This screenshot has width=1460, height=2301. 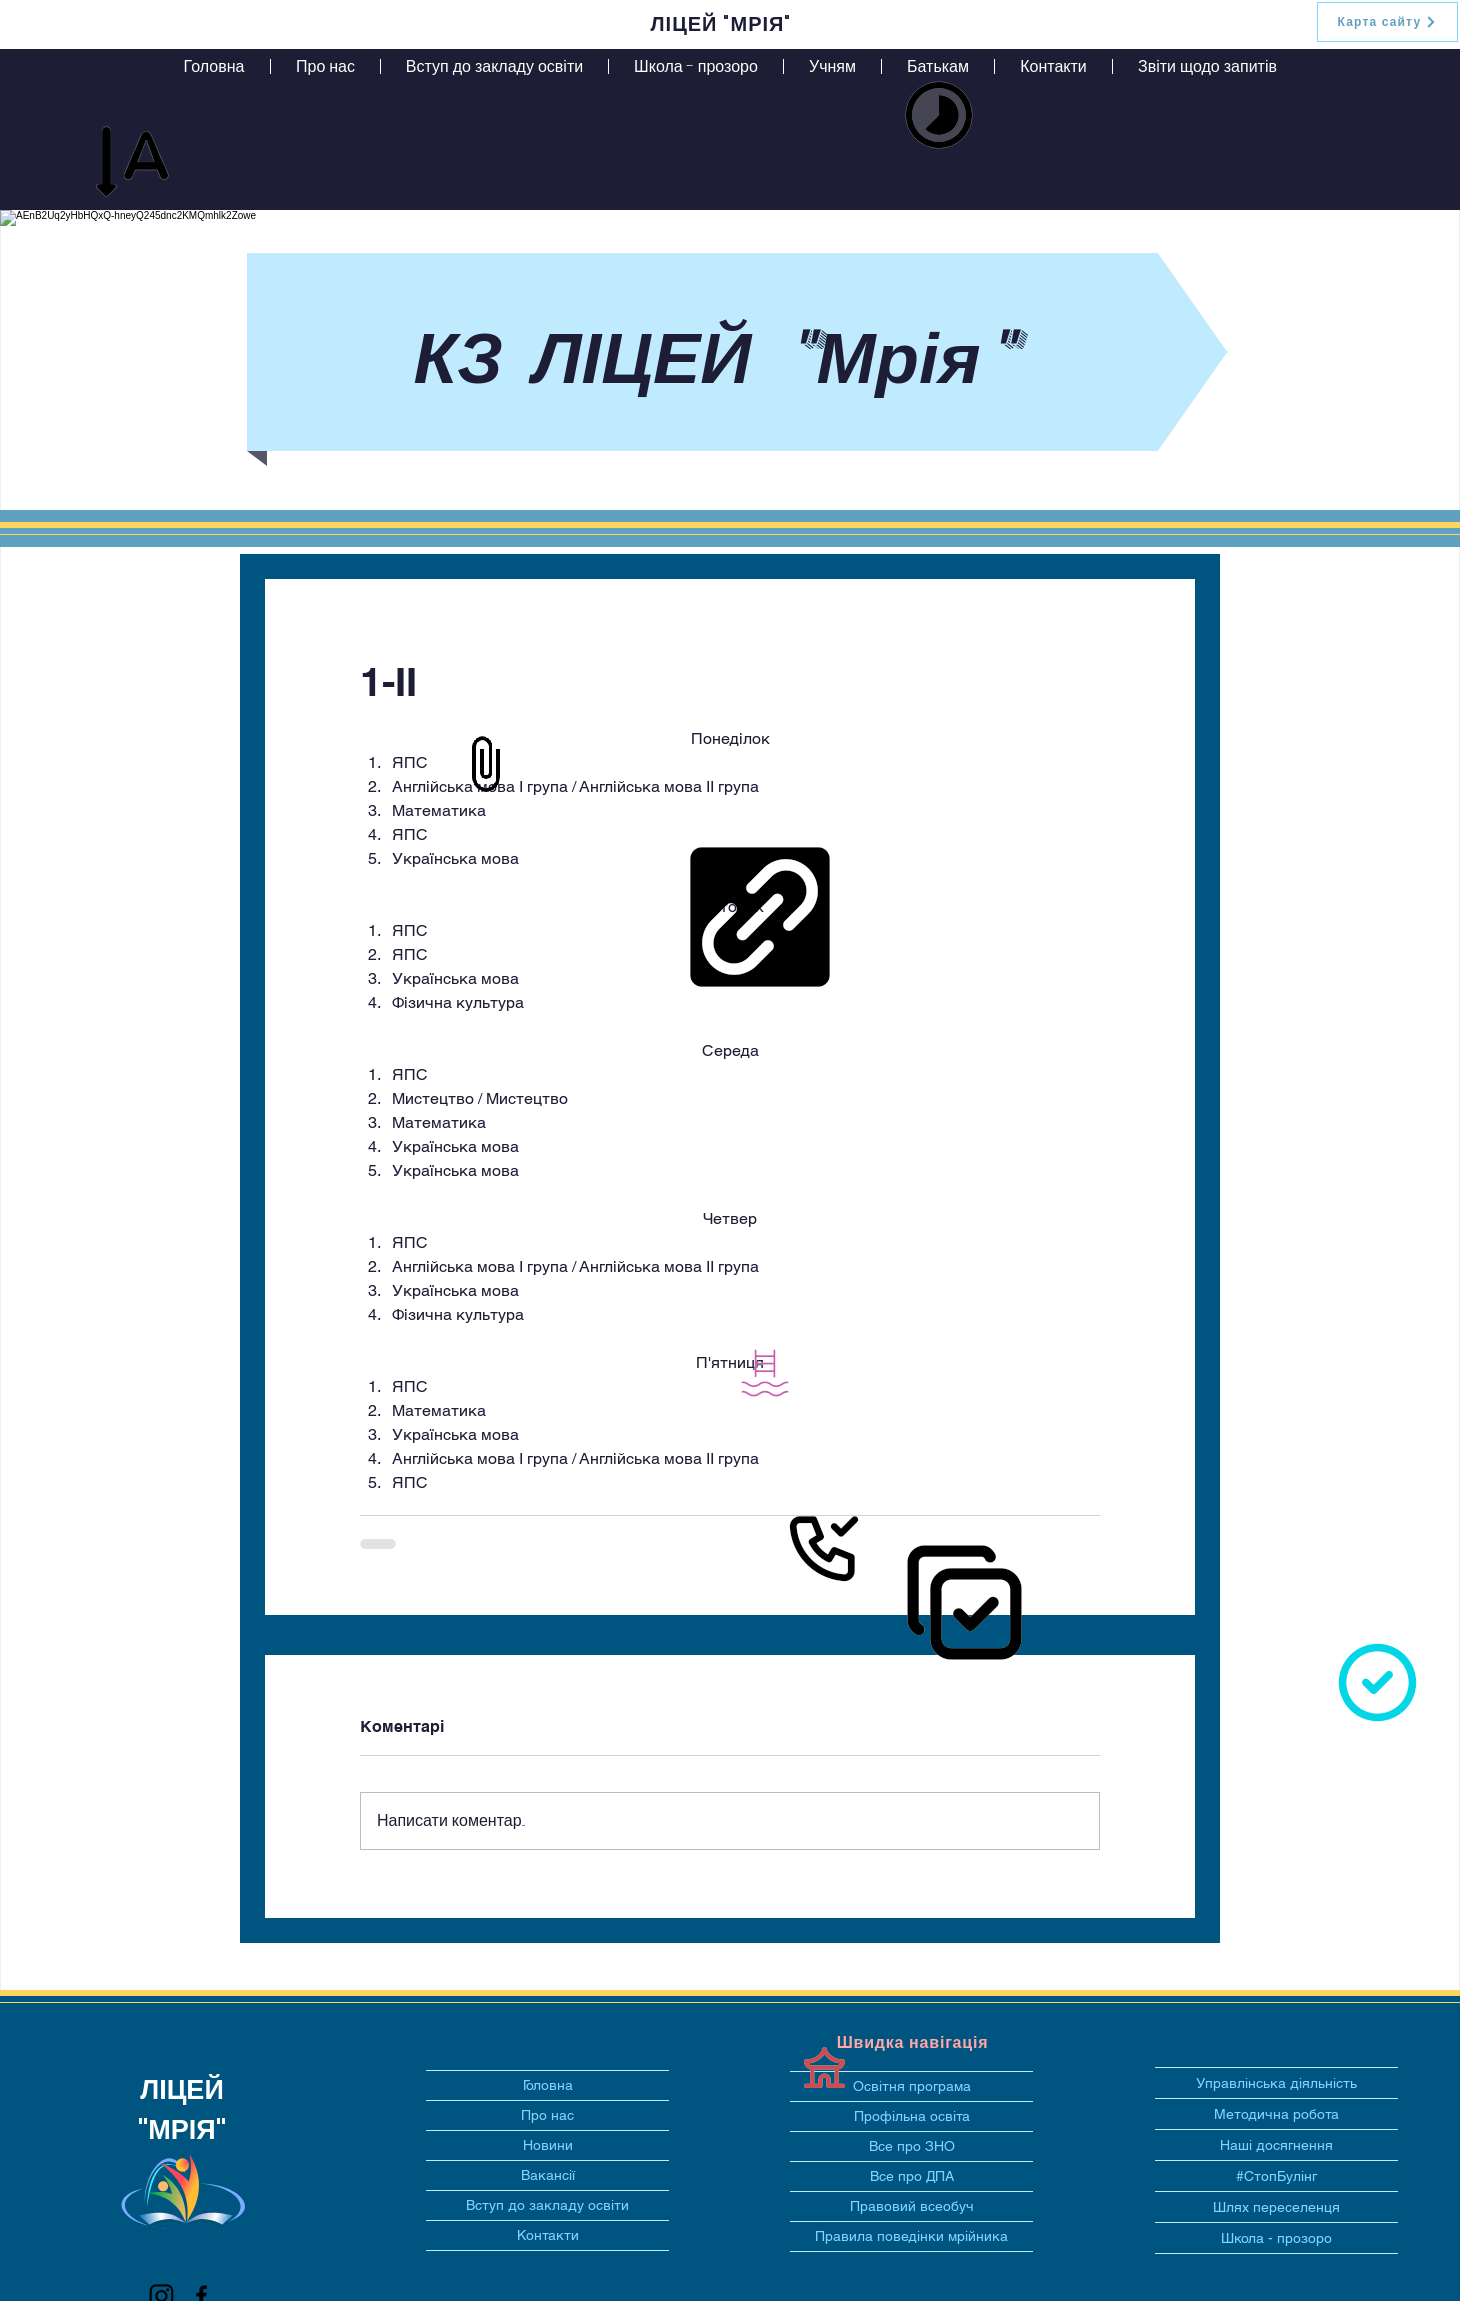 I want to click on indicates swimming pool amenity available, so click(x=765, y=1373).